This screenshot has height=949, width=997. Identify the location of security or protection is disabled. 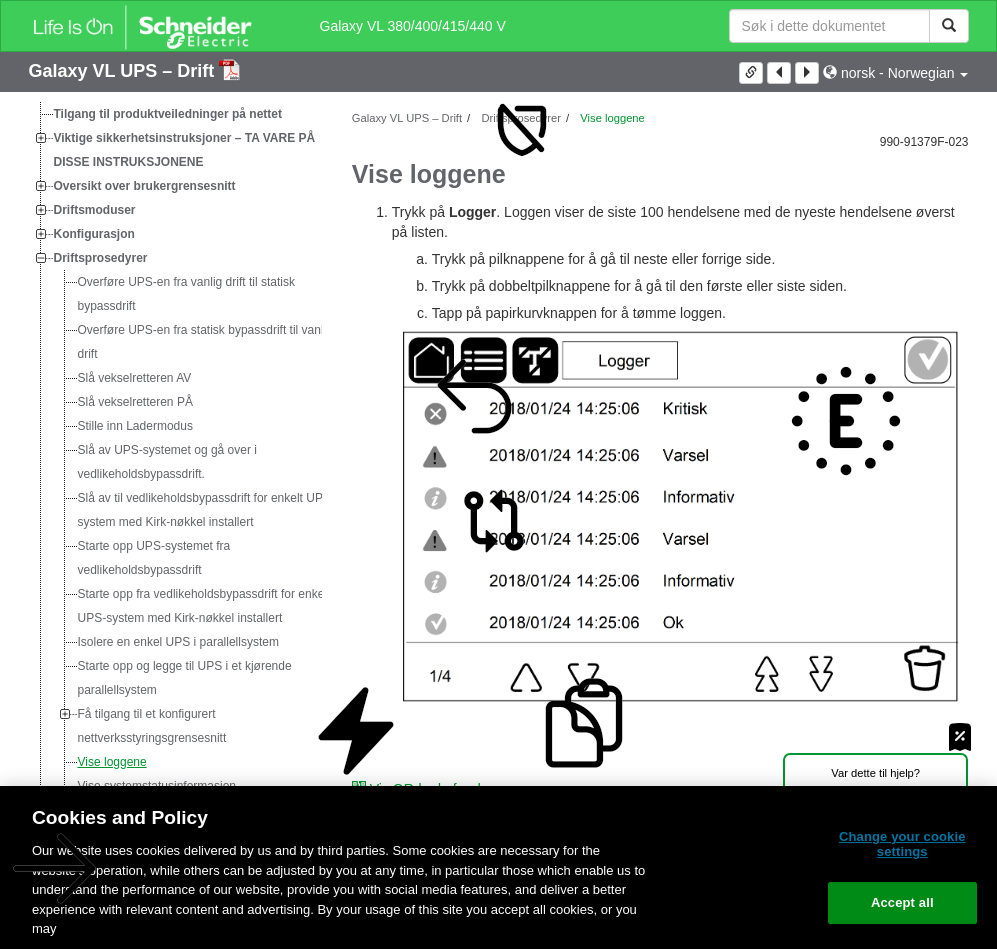
(522, 128).